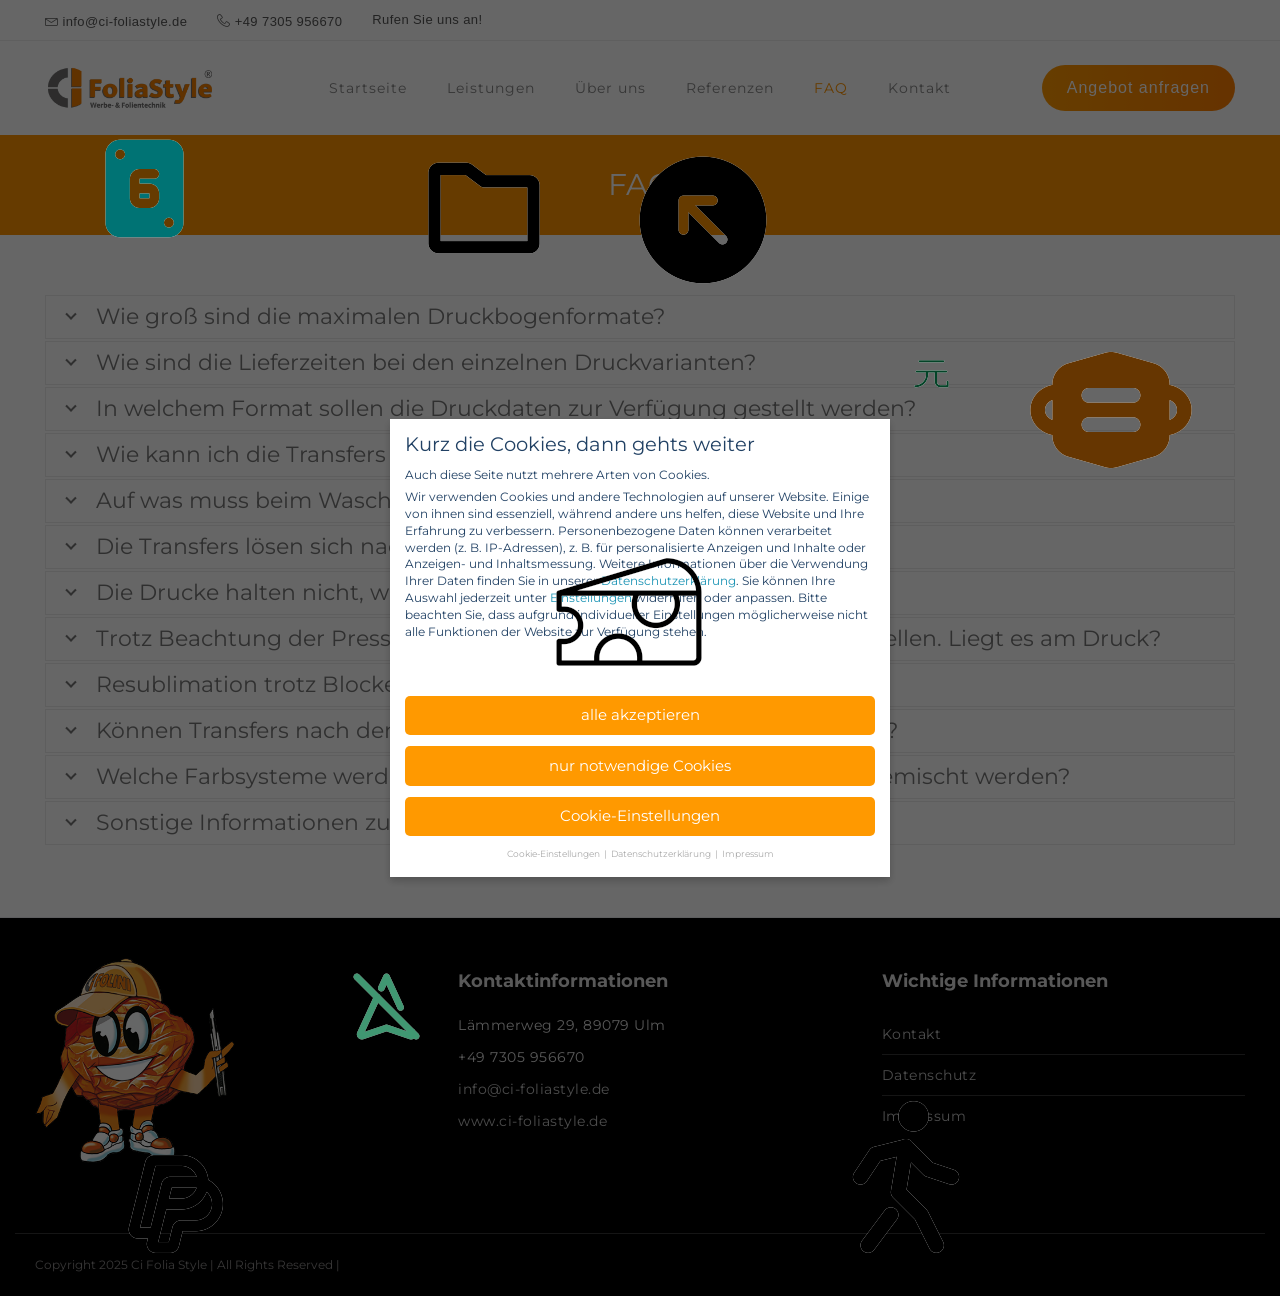 The width and height of the screenshot is (1280, 1296). Describe the element at coordinates (703, 220) in the screenshot. I see `navigate back to the previous screen` at that location.